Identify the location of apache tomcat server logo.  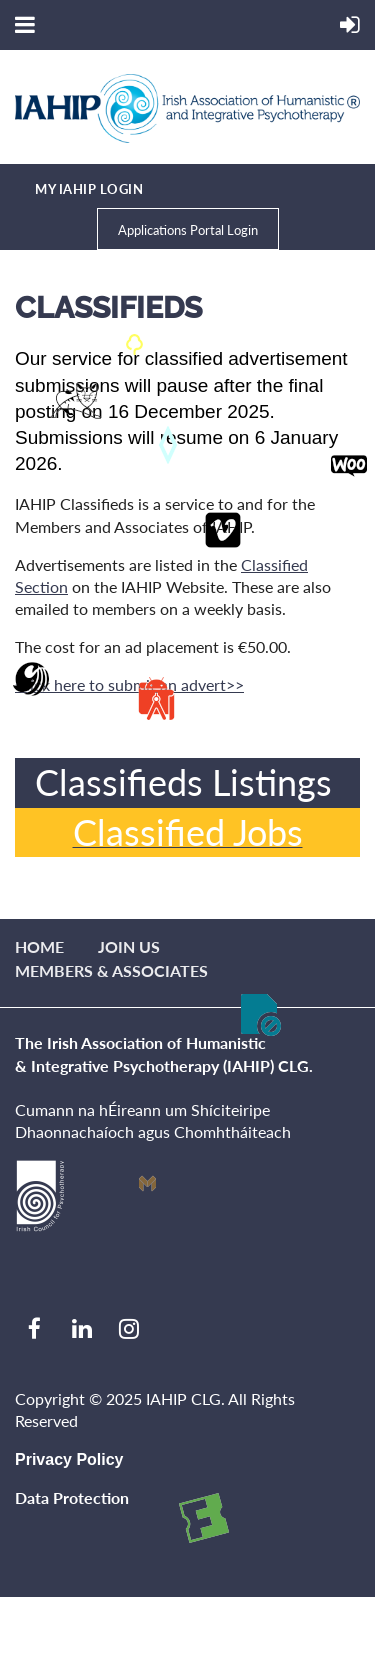
(76, 401).